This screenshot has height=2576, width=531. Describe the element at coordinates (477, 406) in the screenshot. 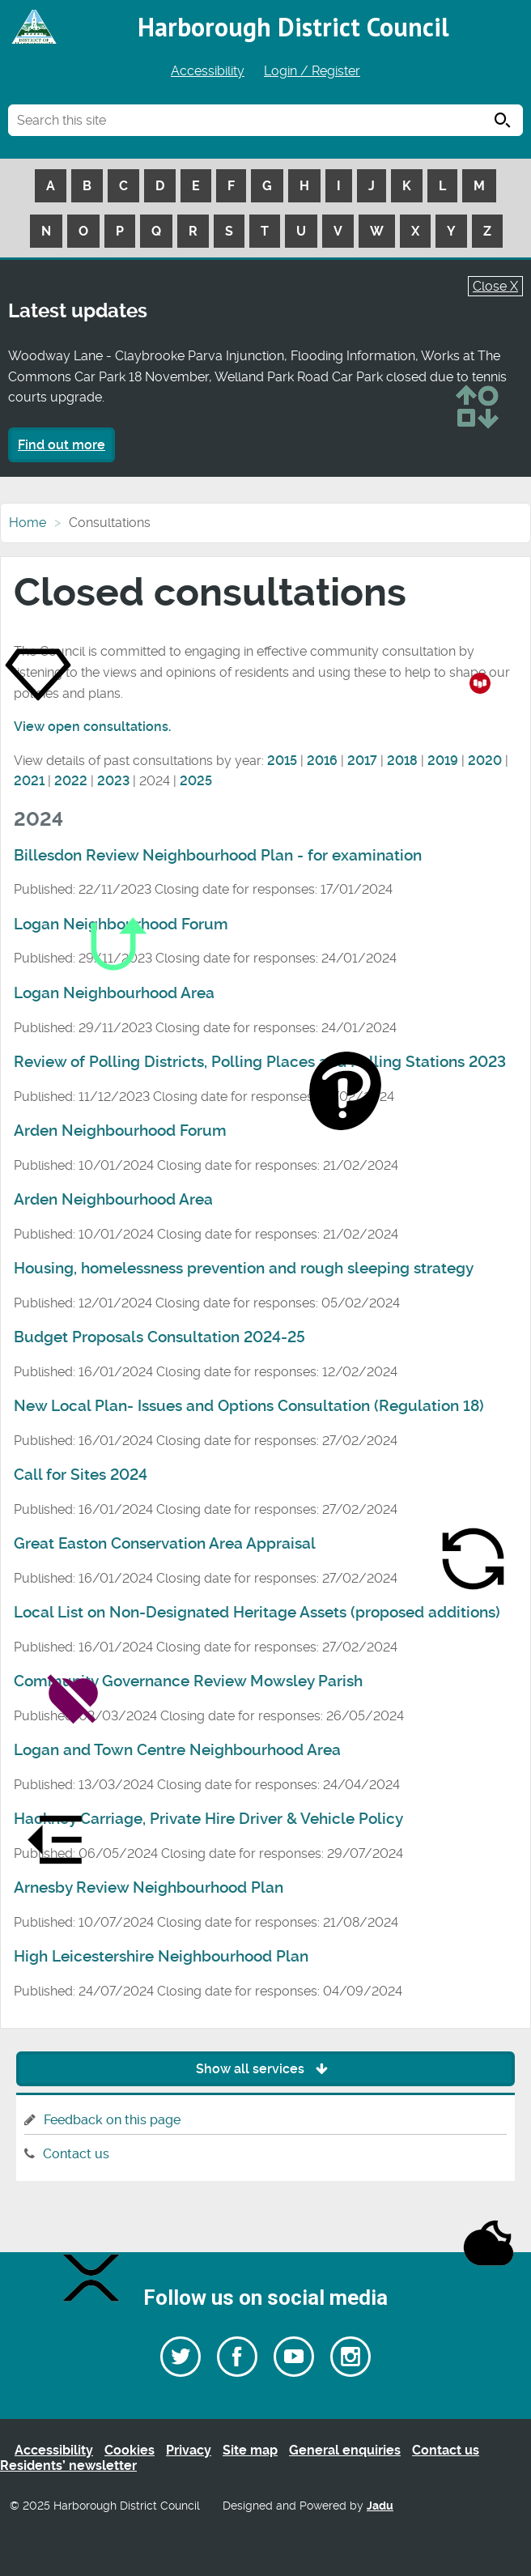

I see `swap or exchange items` at that location.